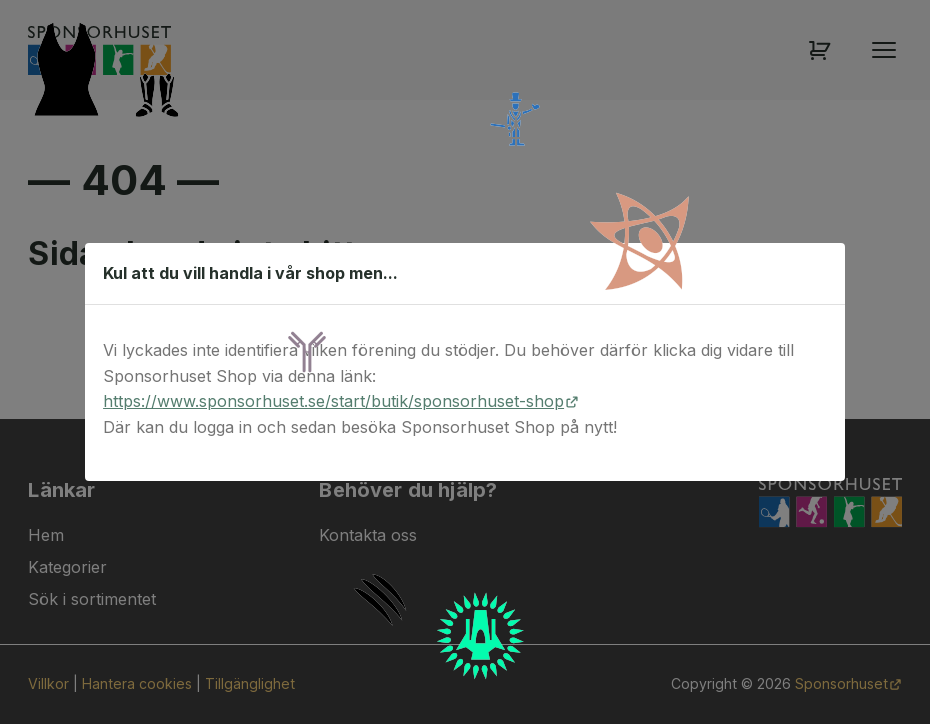 This screenshot has height=724, width=930. I want to click on browse sleeveless tops in clothing catalog, so click(66, 67).